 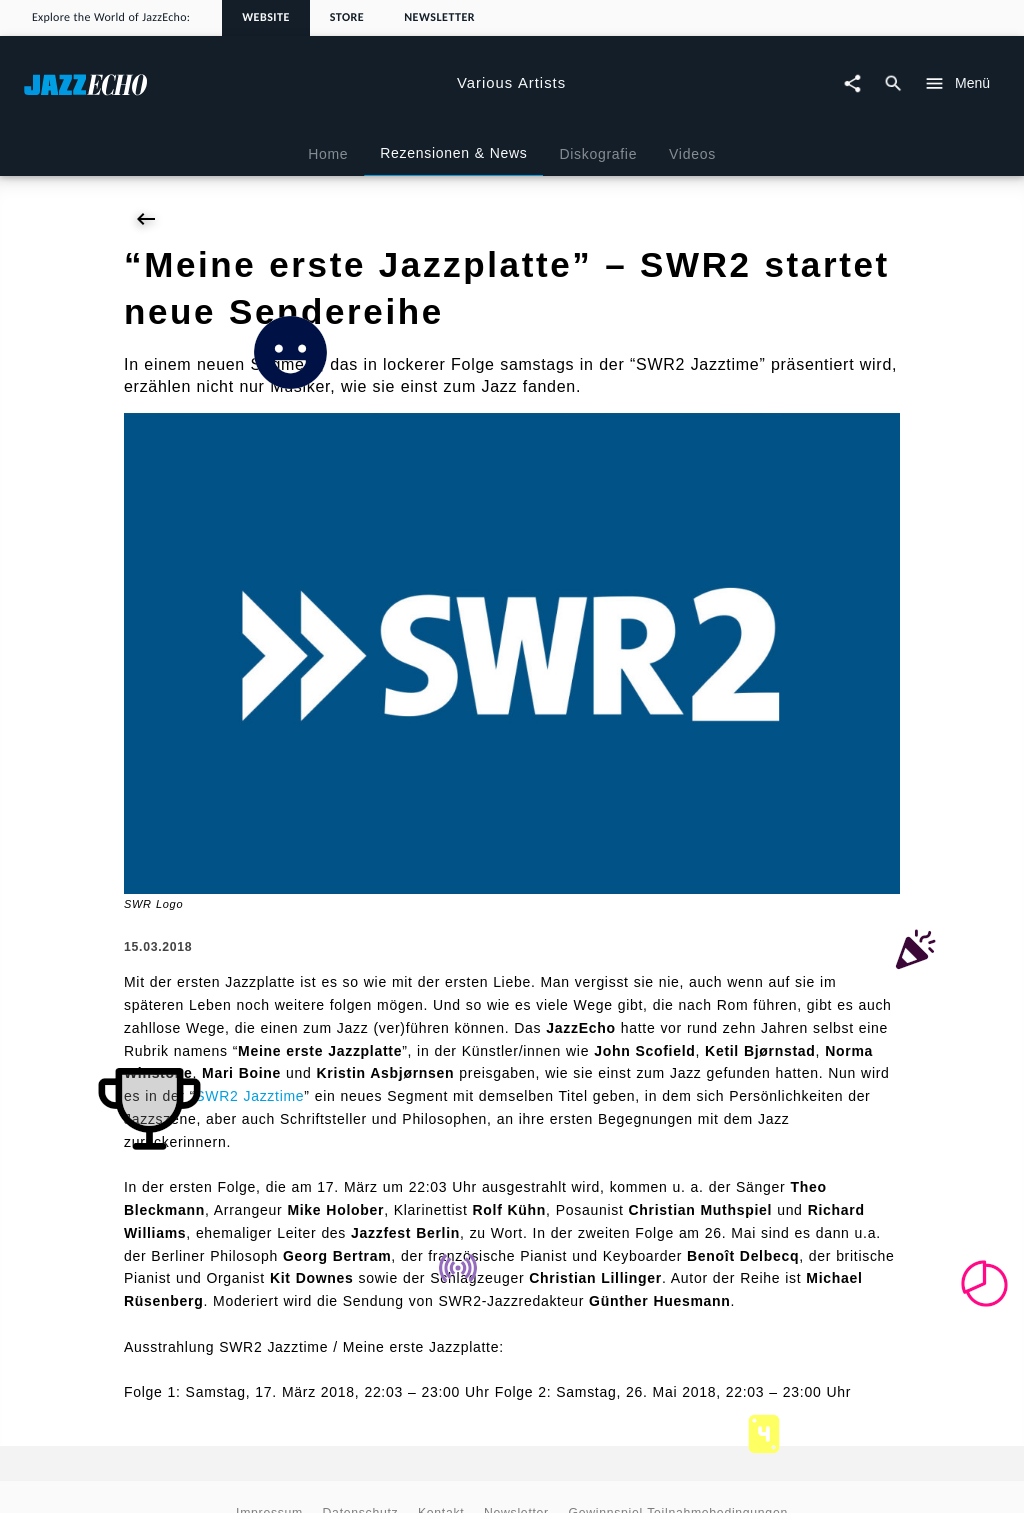 I want to click on a four of clubs playing card, so click(x=764, y=1434).